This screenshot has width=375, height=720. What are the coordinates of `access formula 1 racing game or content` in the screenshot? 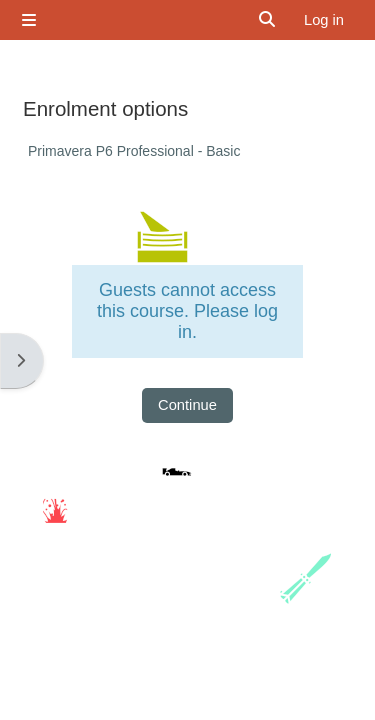 It's located at (177, 472).